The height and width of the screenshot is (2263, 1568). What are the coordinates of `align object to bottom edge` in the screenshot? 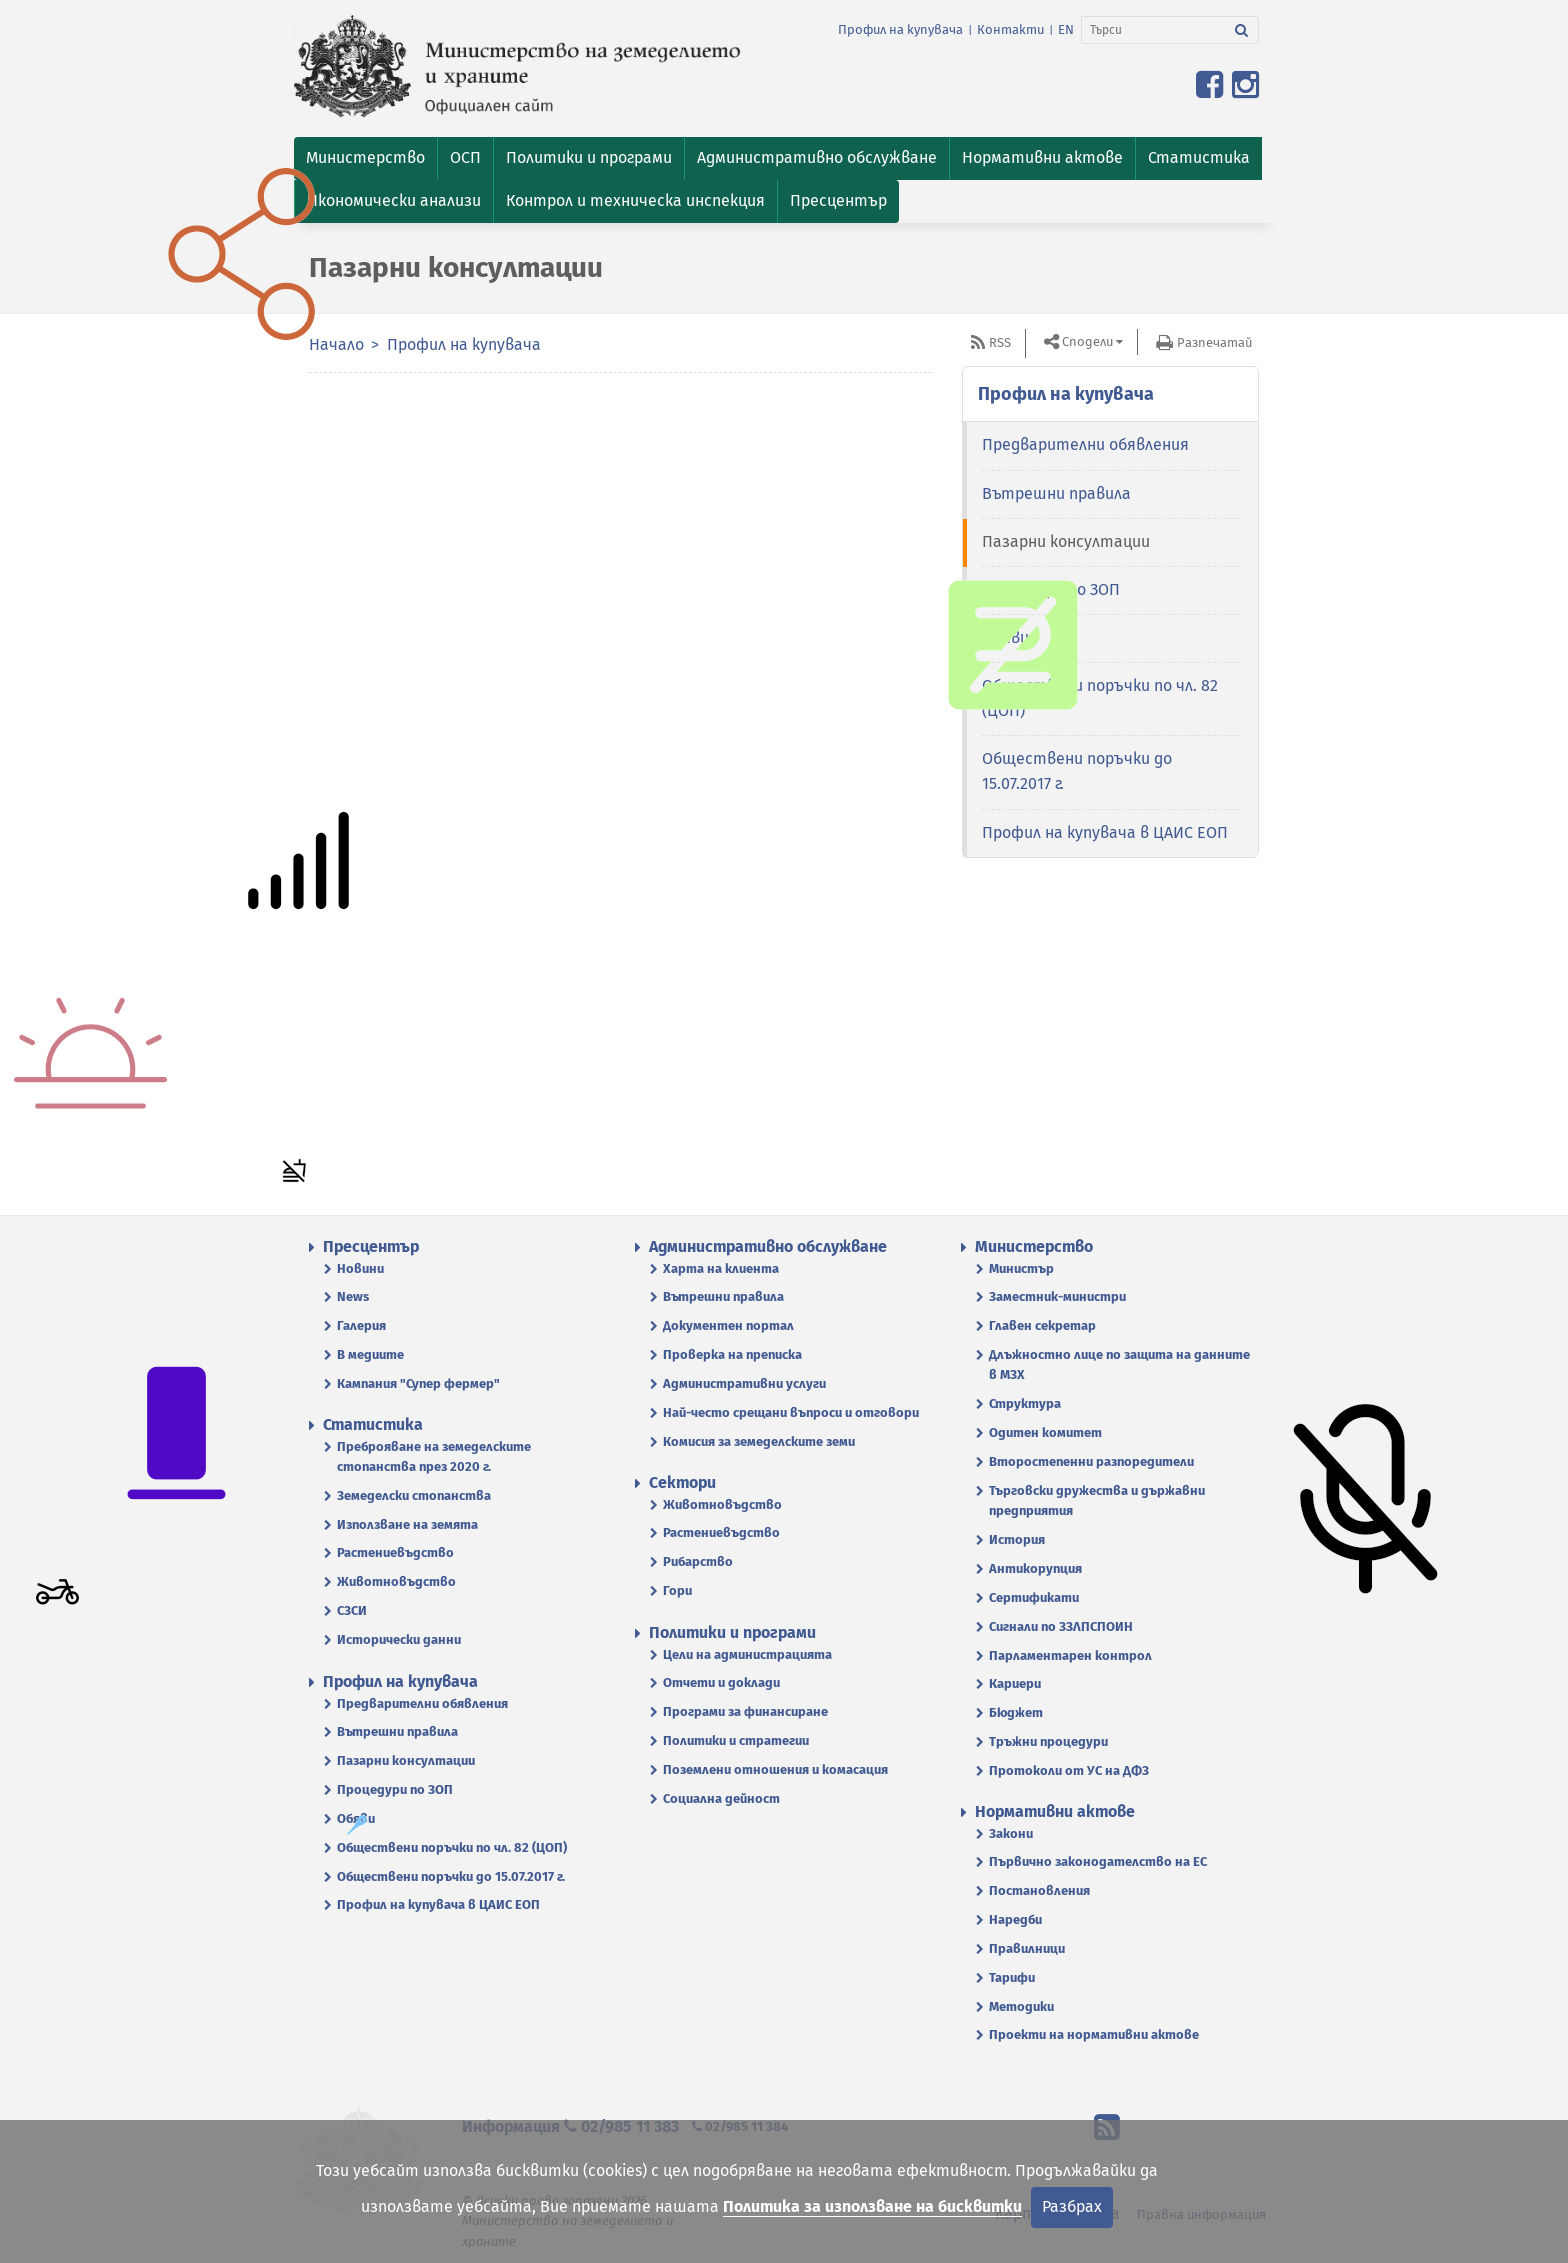 It's located at (176, 1430).